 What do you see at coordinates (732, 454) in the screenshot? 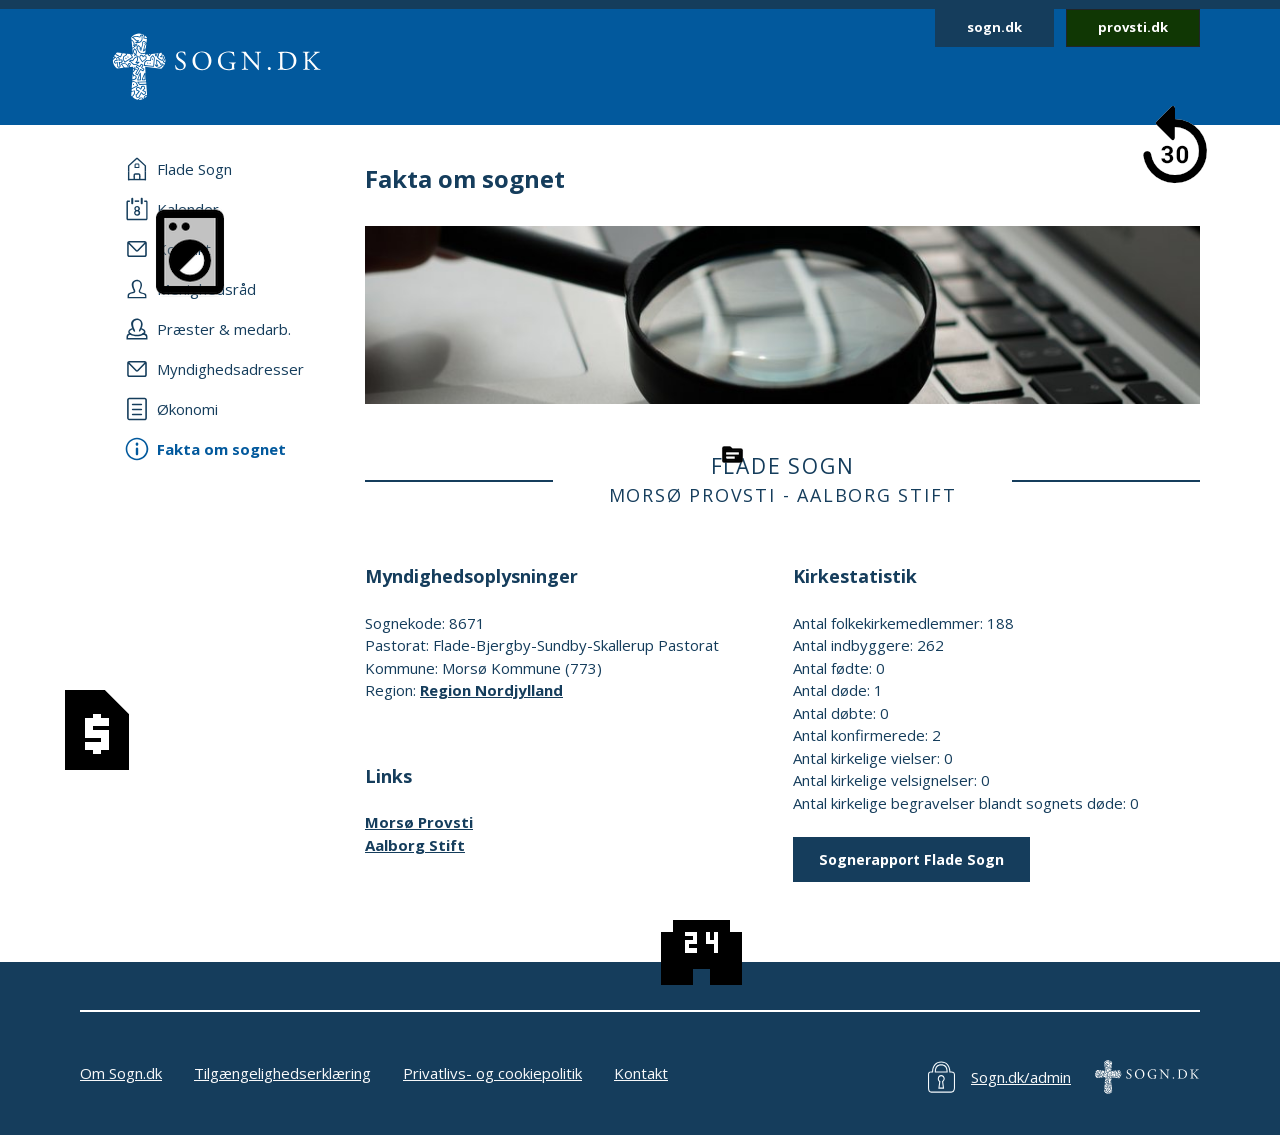
I see `access source files or documents` at bounding box center [732, 454].